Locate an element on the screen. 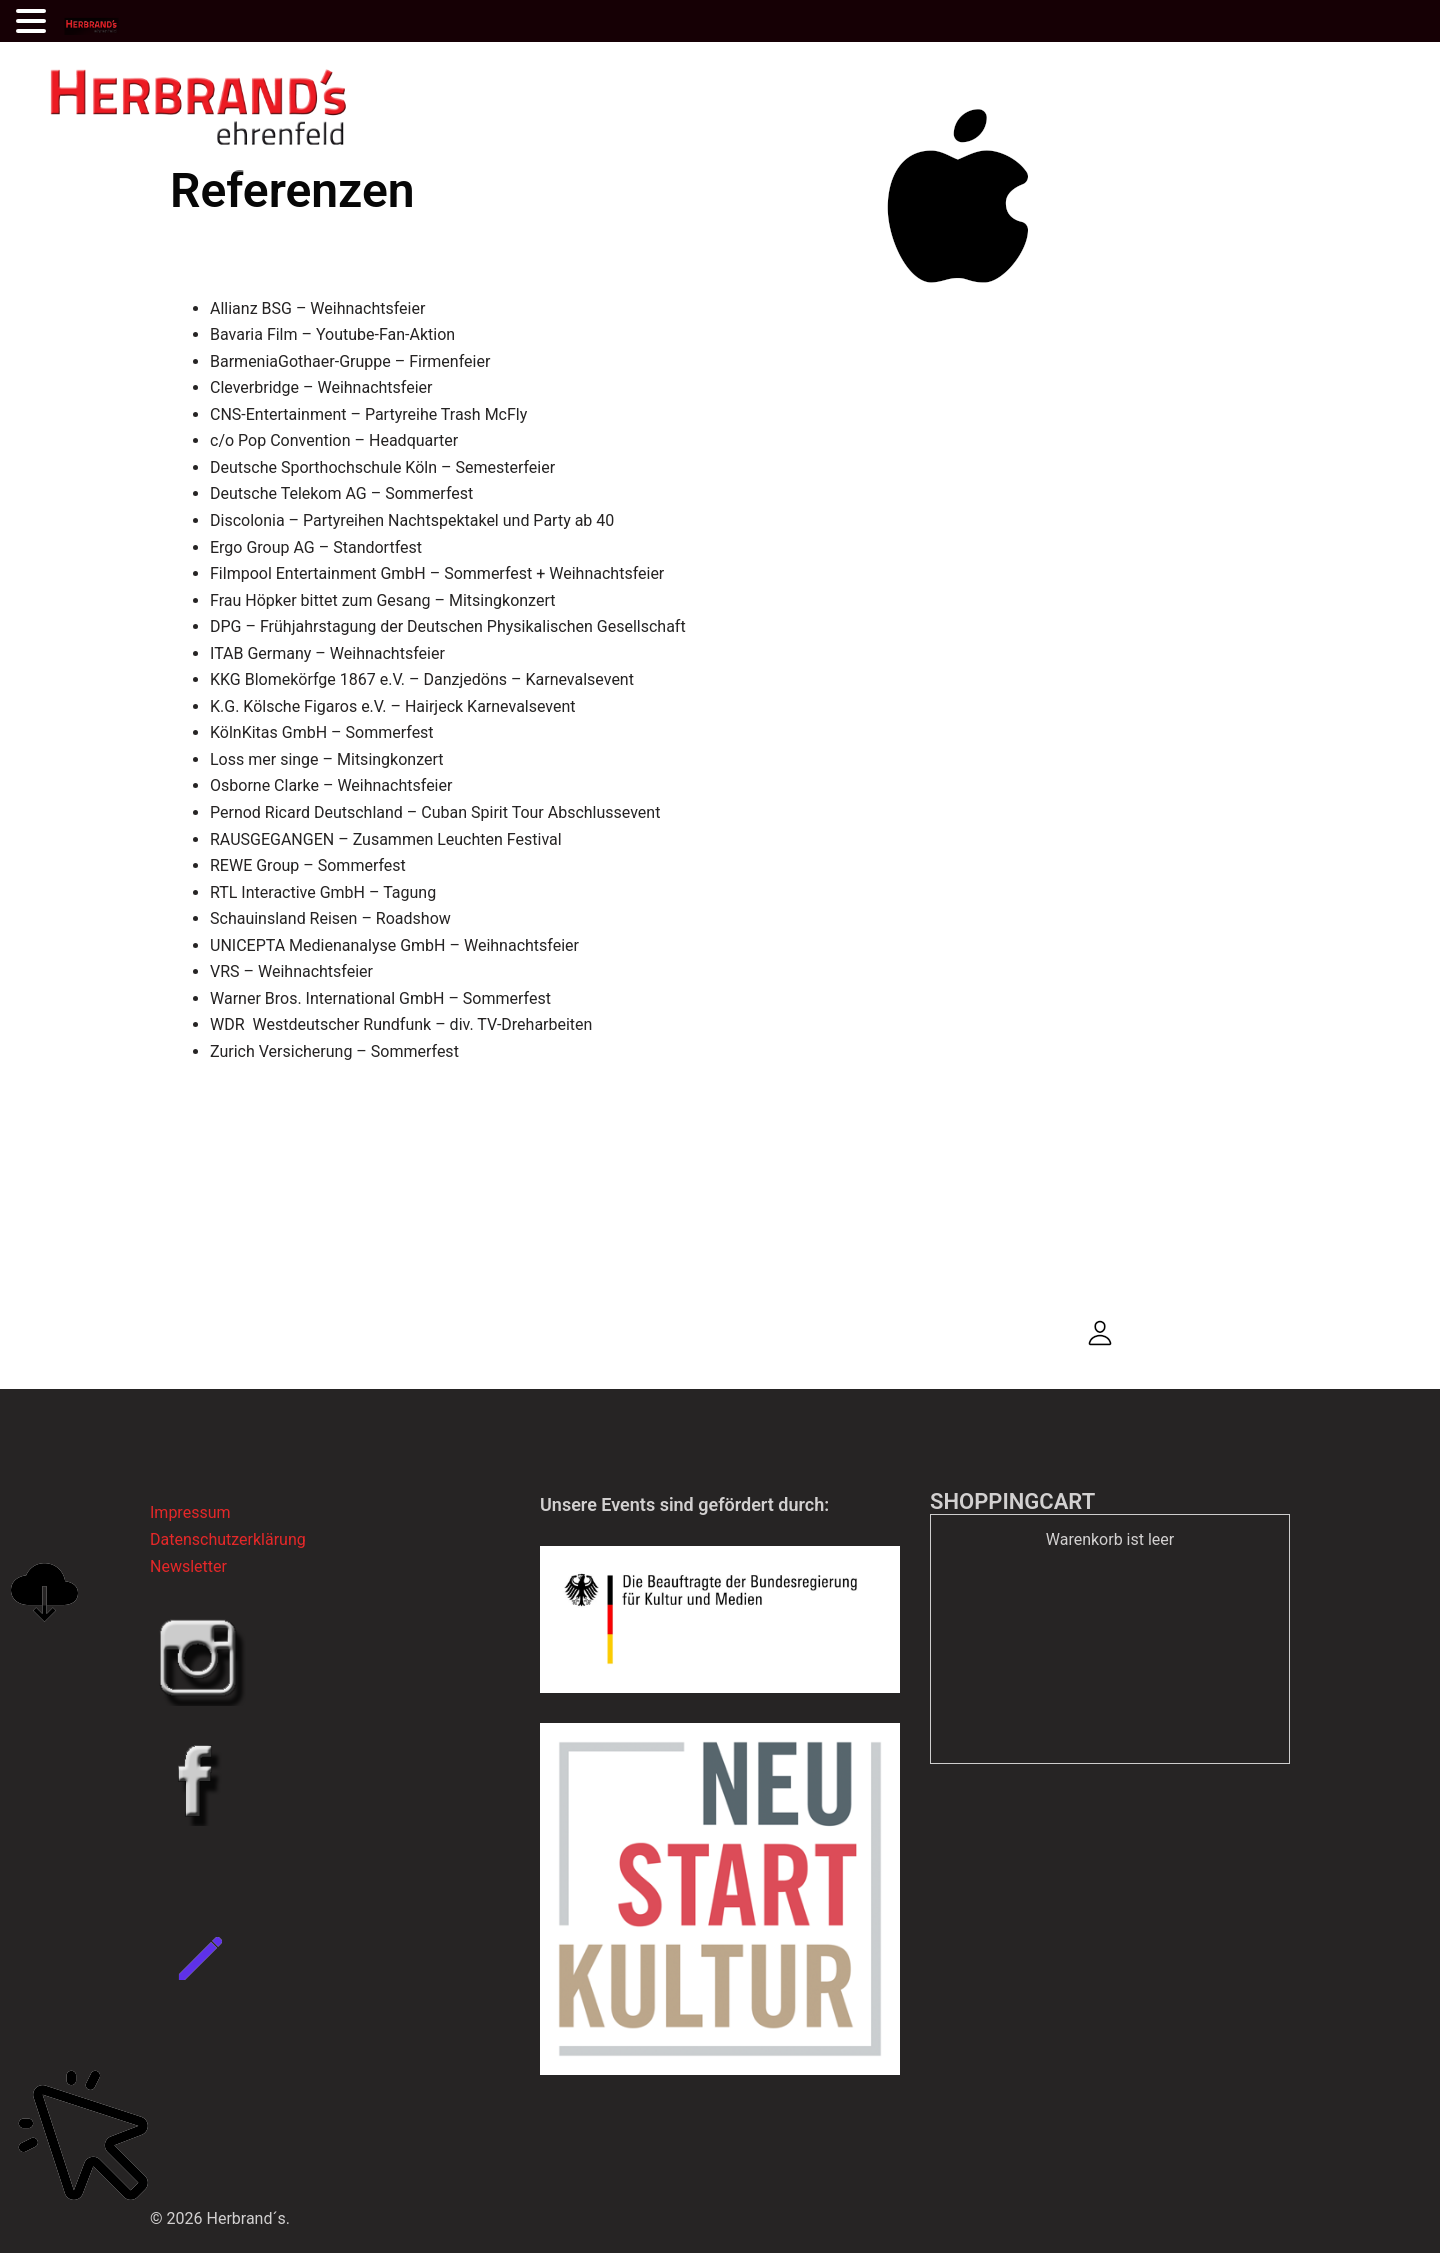 The image size is (1440, 2253). apple product or service branding is located at coordinates (962, 200).